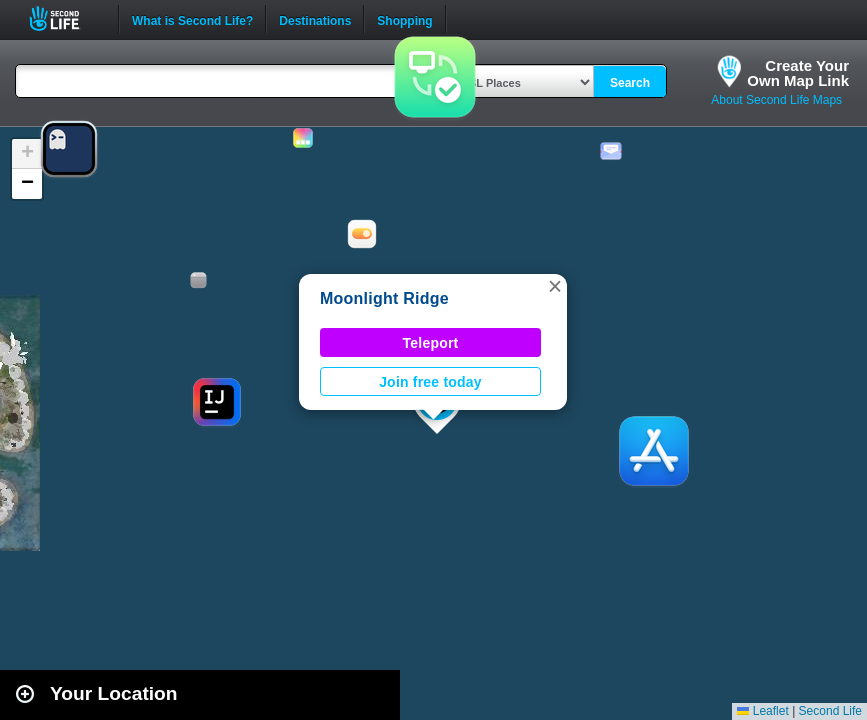 Image resolution: width=867 pixels, height=720 pixels. What do you see at coordinates (654, 451) in the screenshot?
I see `open the App Store to browse and download apps` at bounding box center [654, 451].